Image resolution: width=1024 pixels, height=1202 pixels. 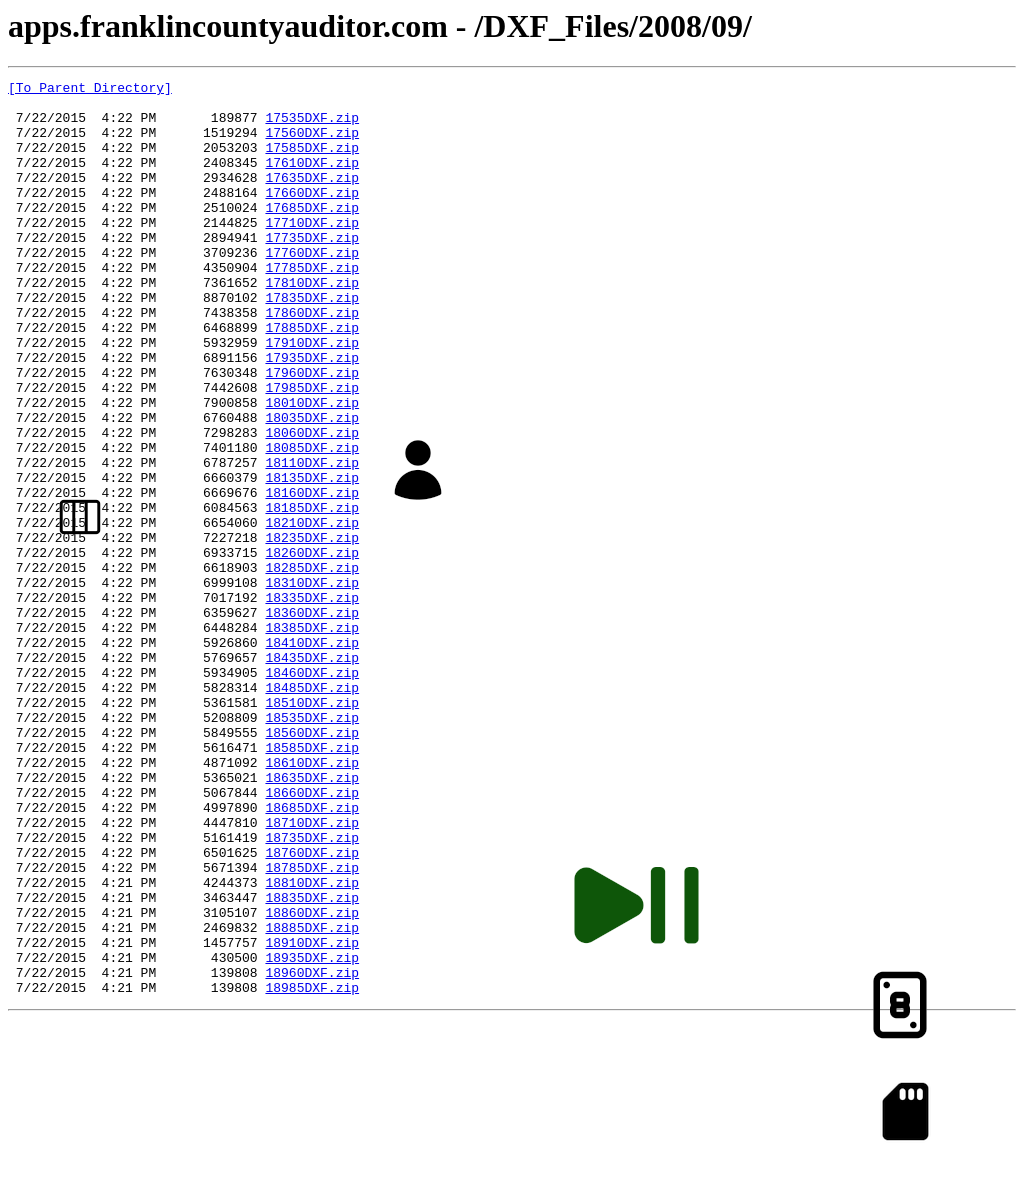 I want to click on access external storage or sd card, so click(x=905, y=1111).